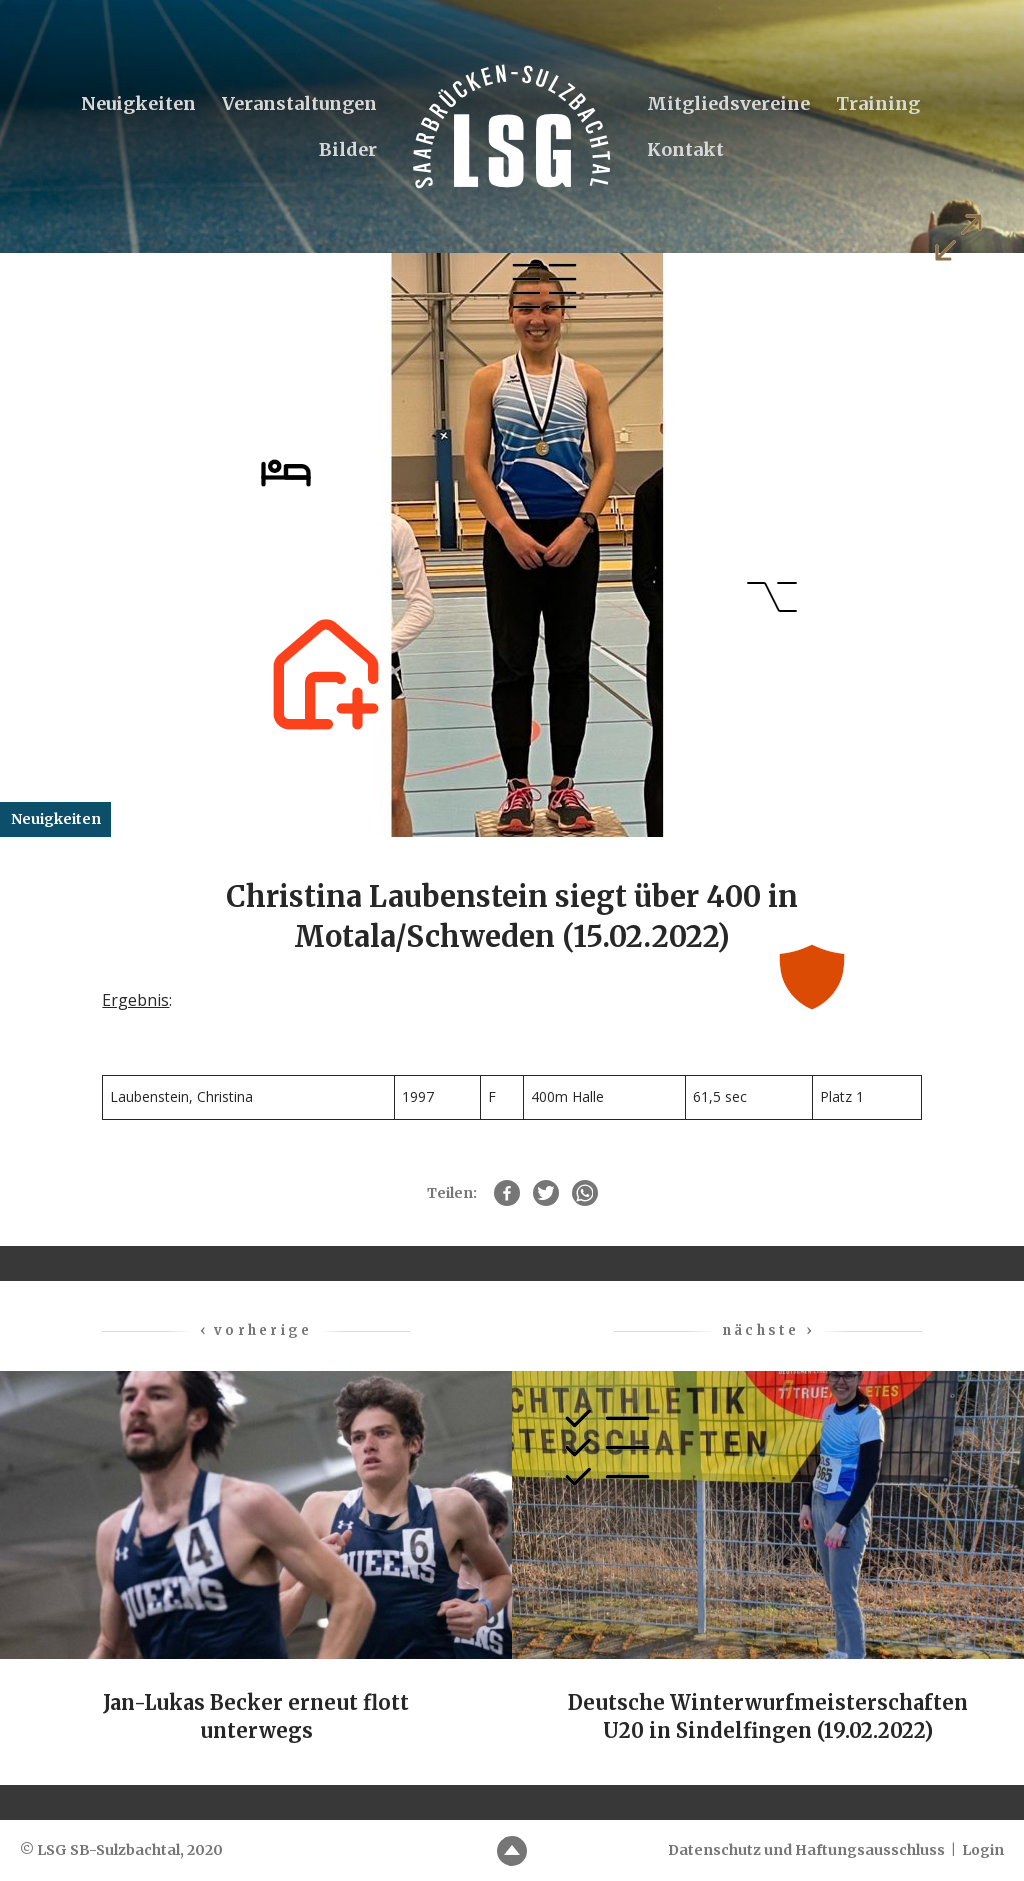  Describe the element at coordinates (958, 237) in the screenshot. I see `expand to fullscreen mode` at that location.